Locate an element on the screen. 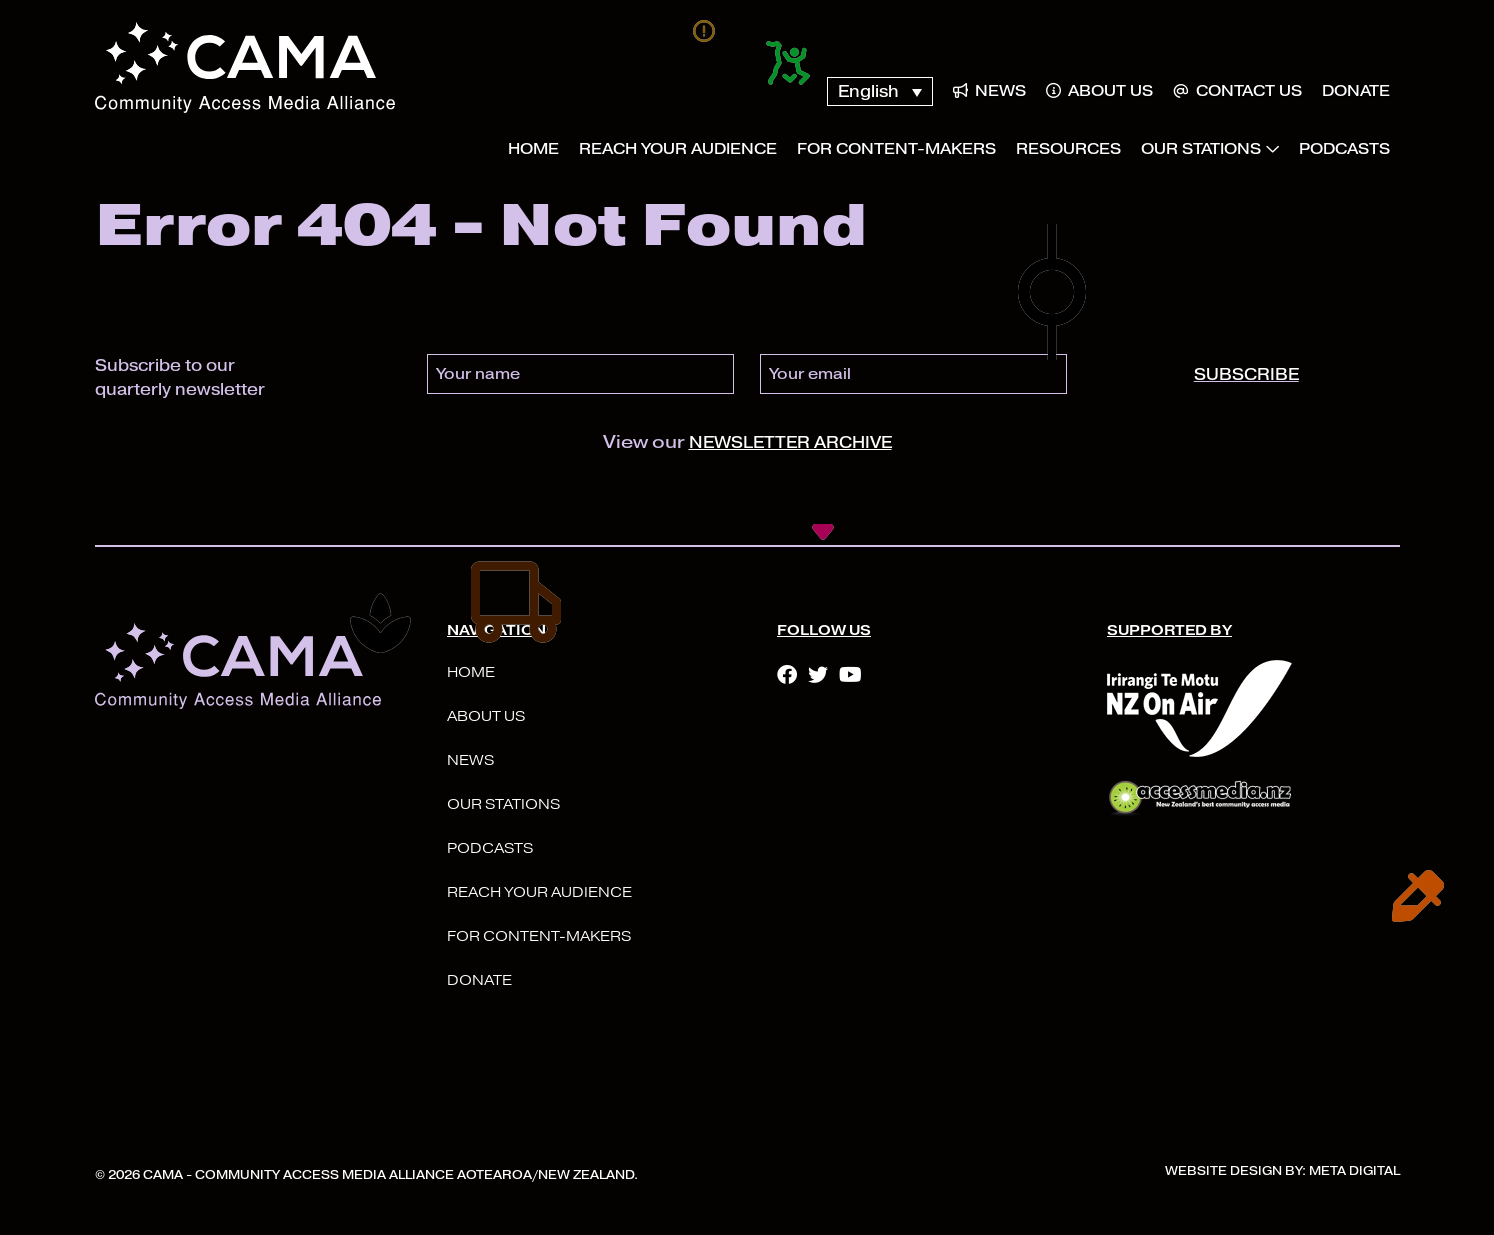 This screenshot has height=1235, width=1494. indicates a warning or alert status is located at coordinates (704, 31).